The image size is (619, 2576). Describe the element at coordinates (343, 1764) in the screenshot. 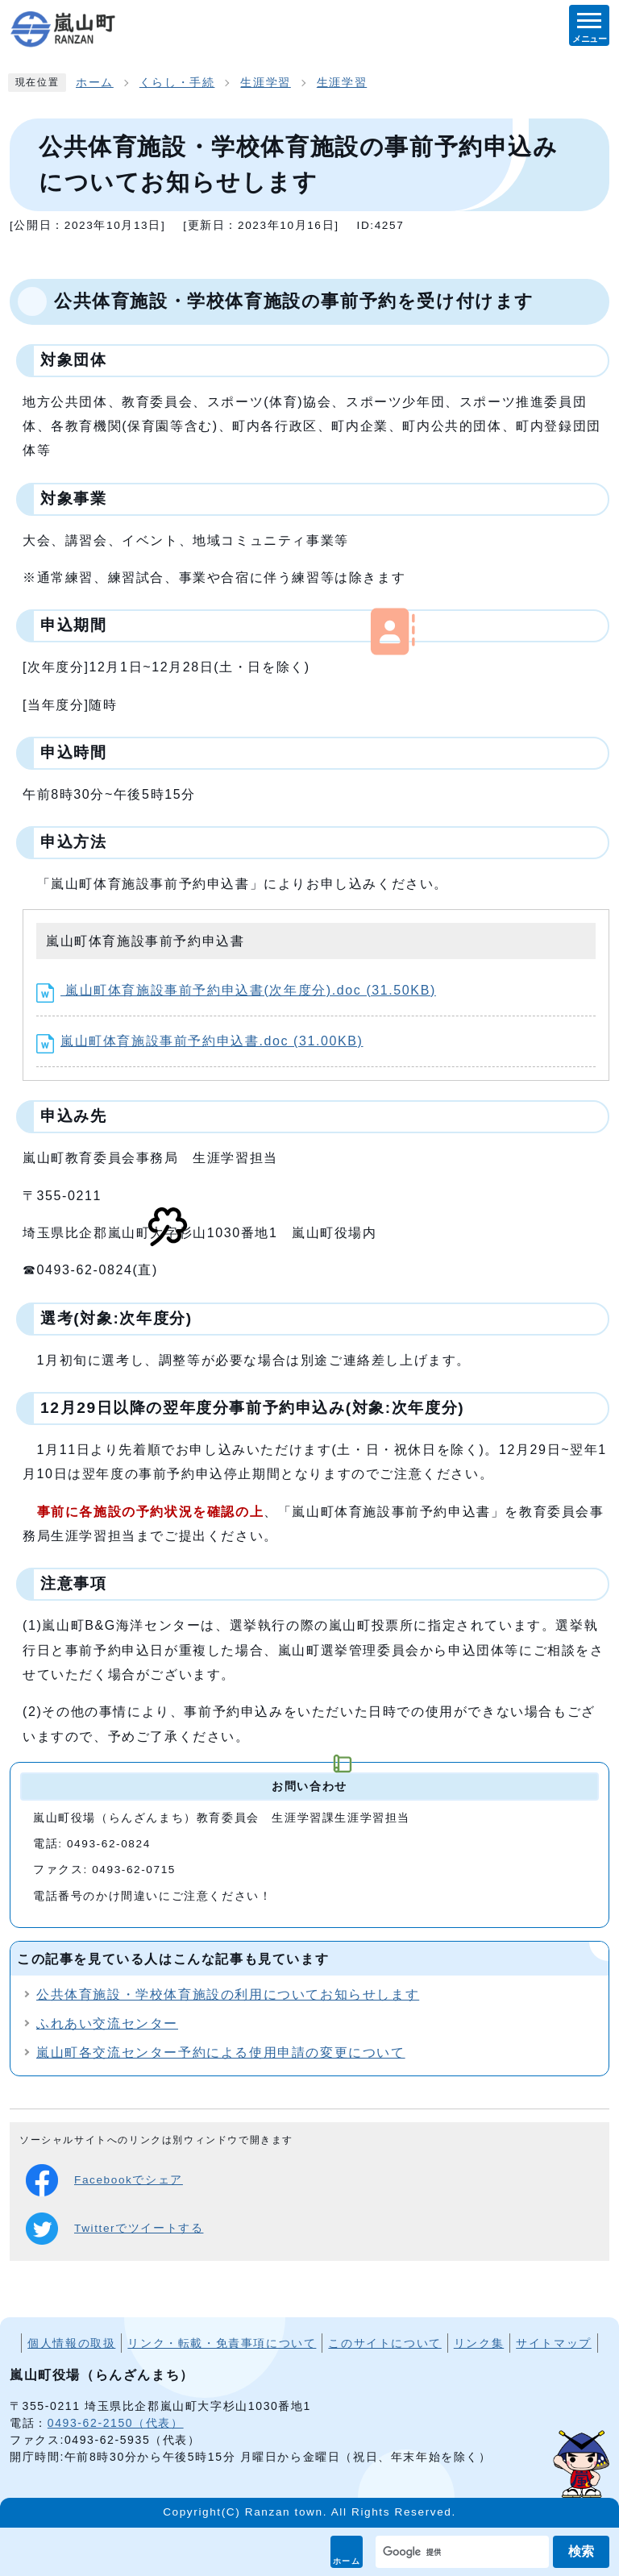

I see `change wallpaper or background image` at that location.